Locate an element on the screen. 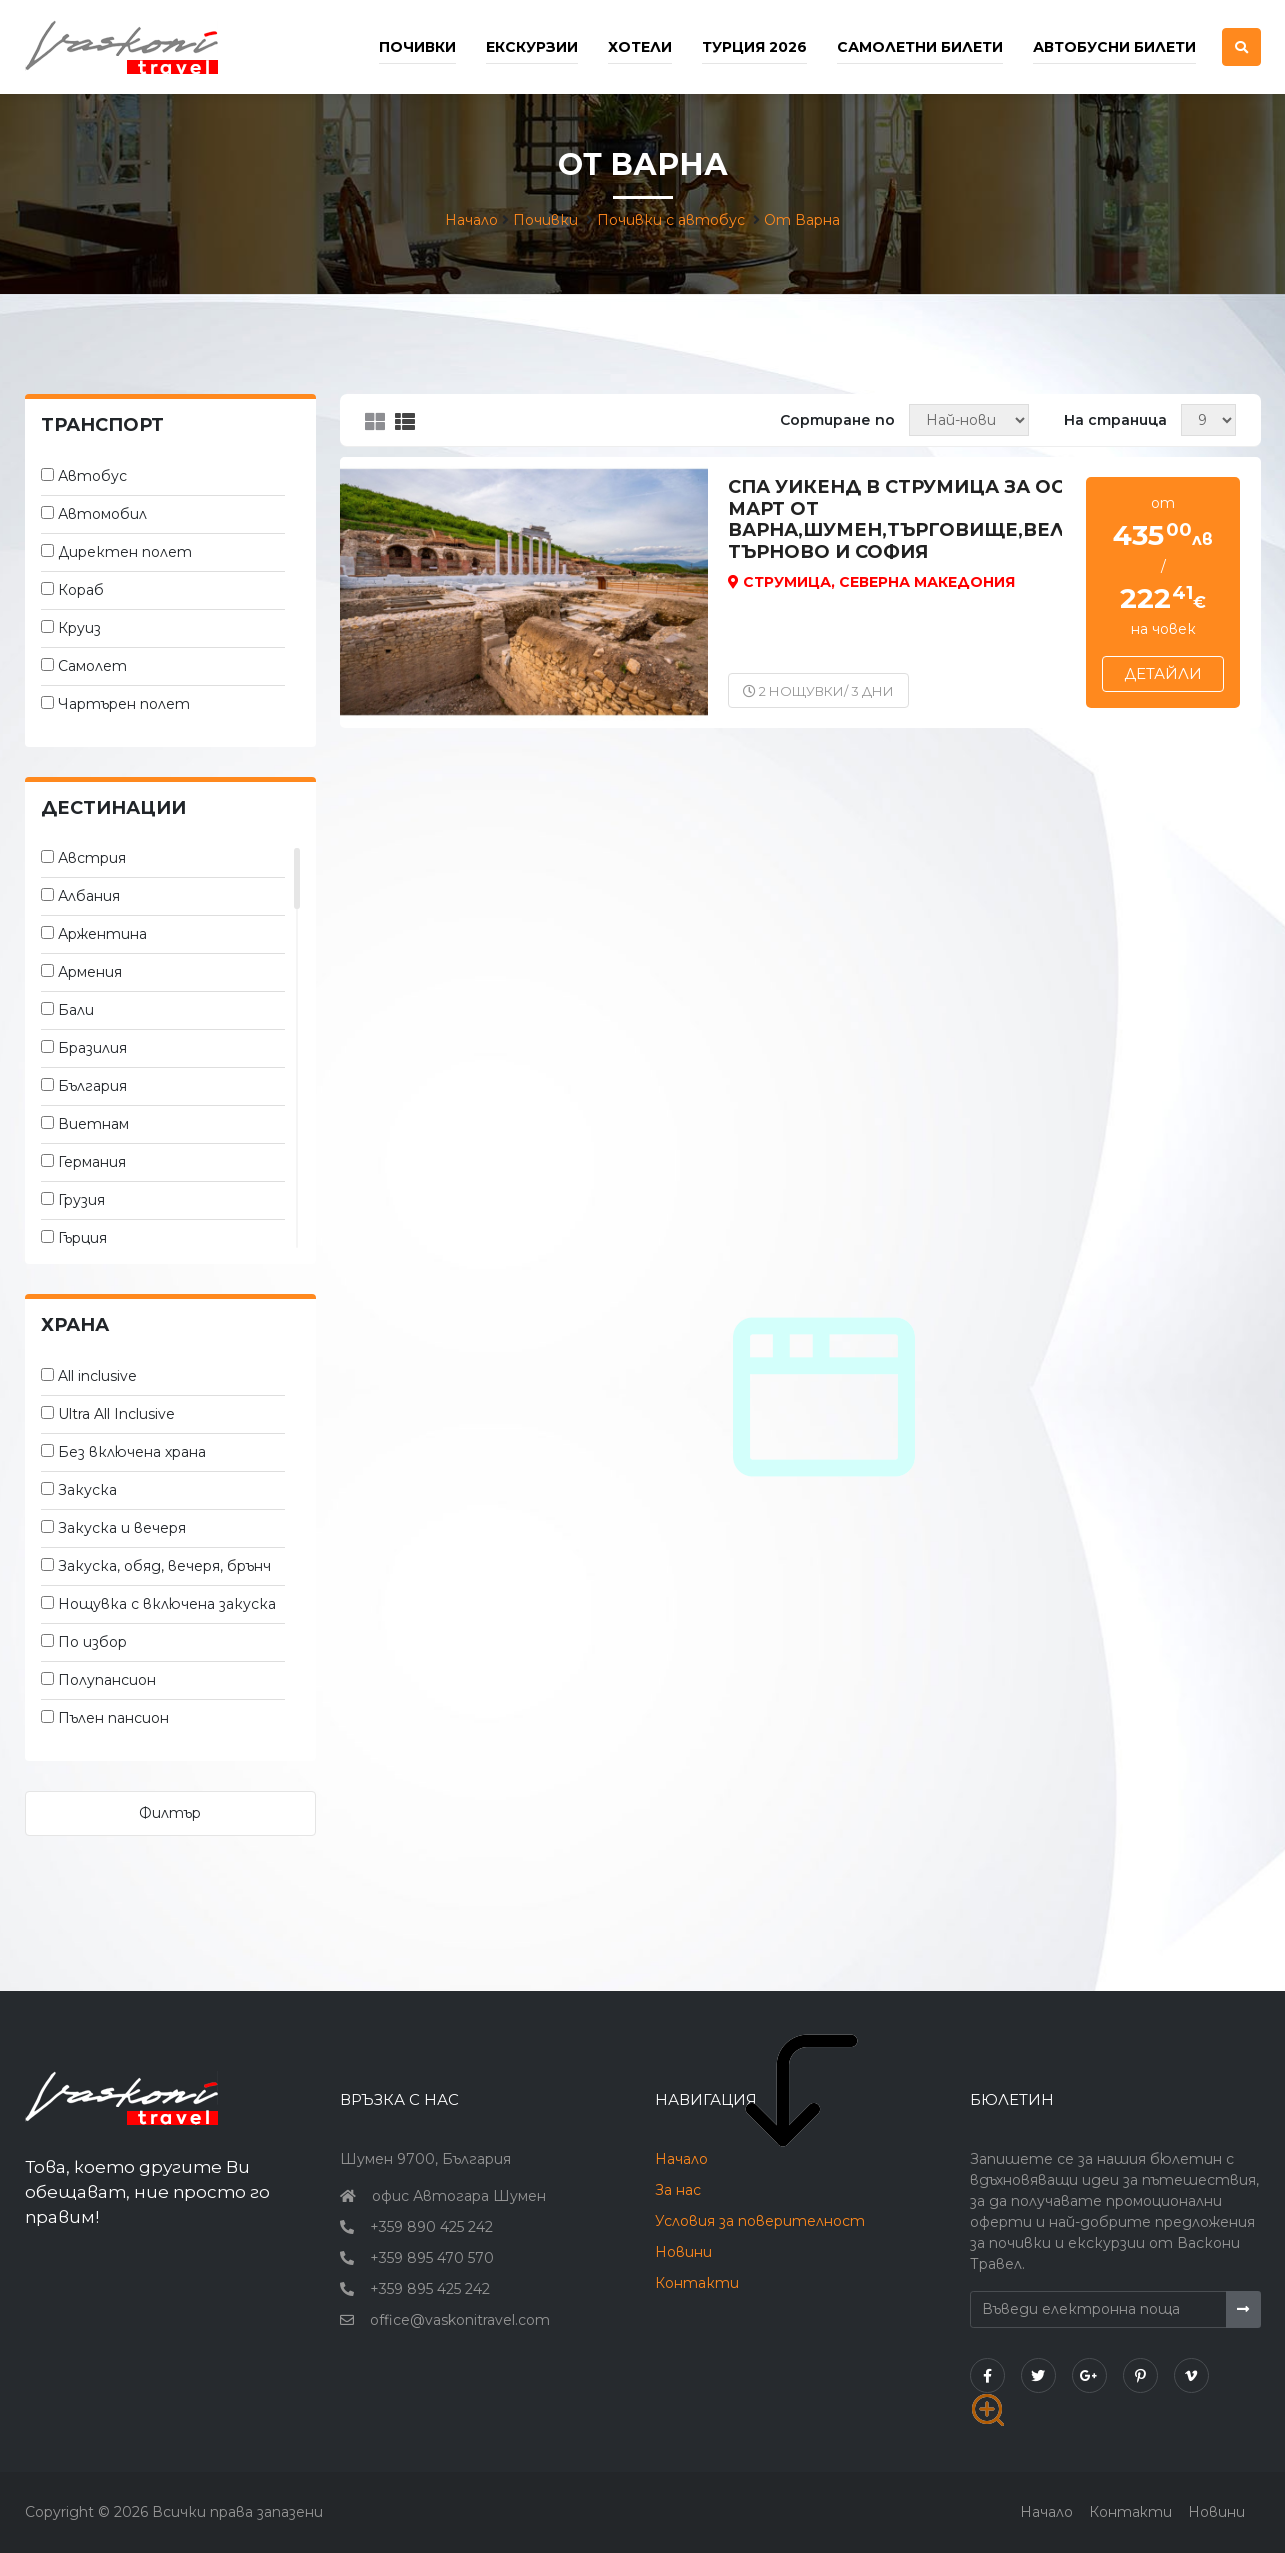 This screenshot has height=2553, width=1285. open in browser window is located at coordinates (824, 1397).